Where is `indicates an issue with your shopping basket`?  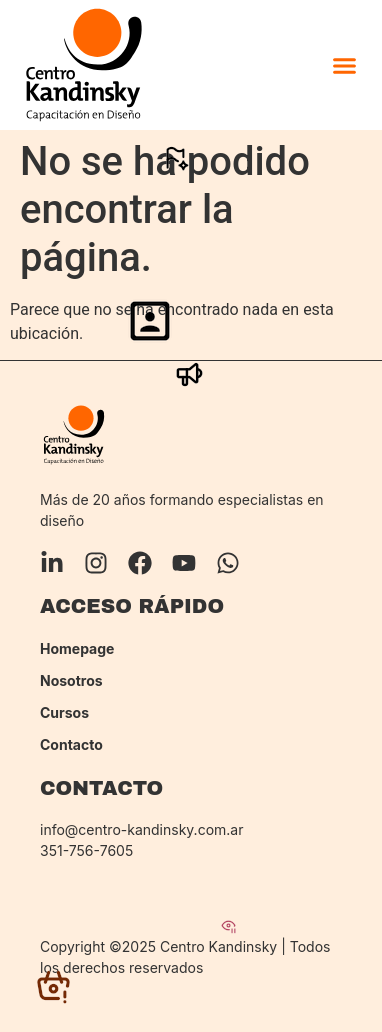
indicates an issue with your shopping basket is located at coordinates (53, 985).